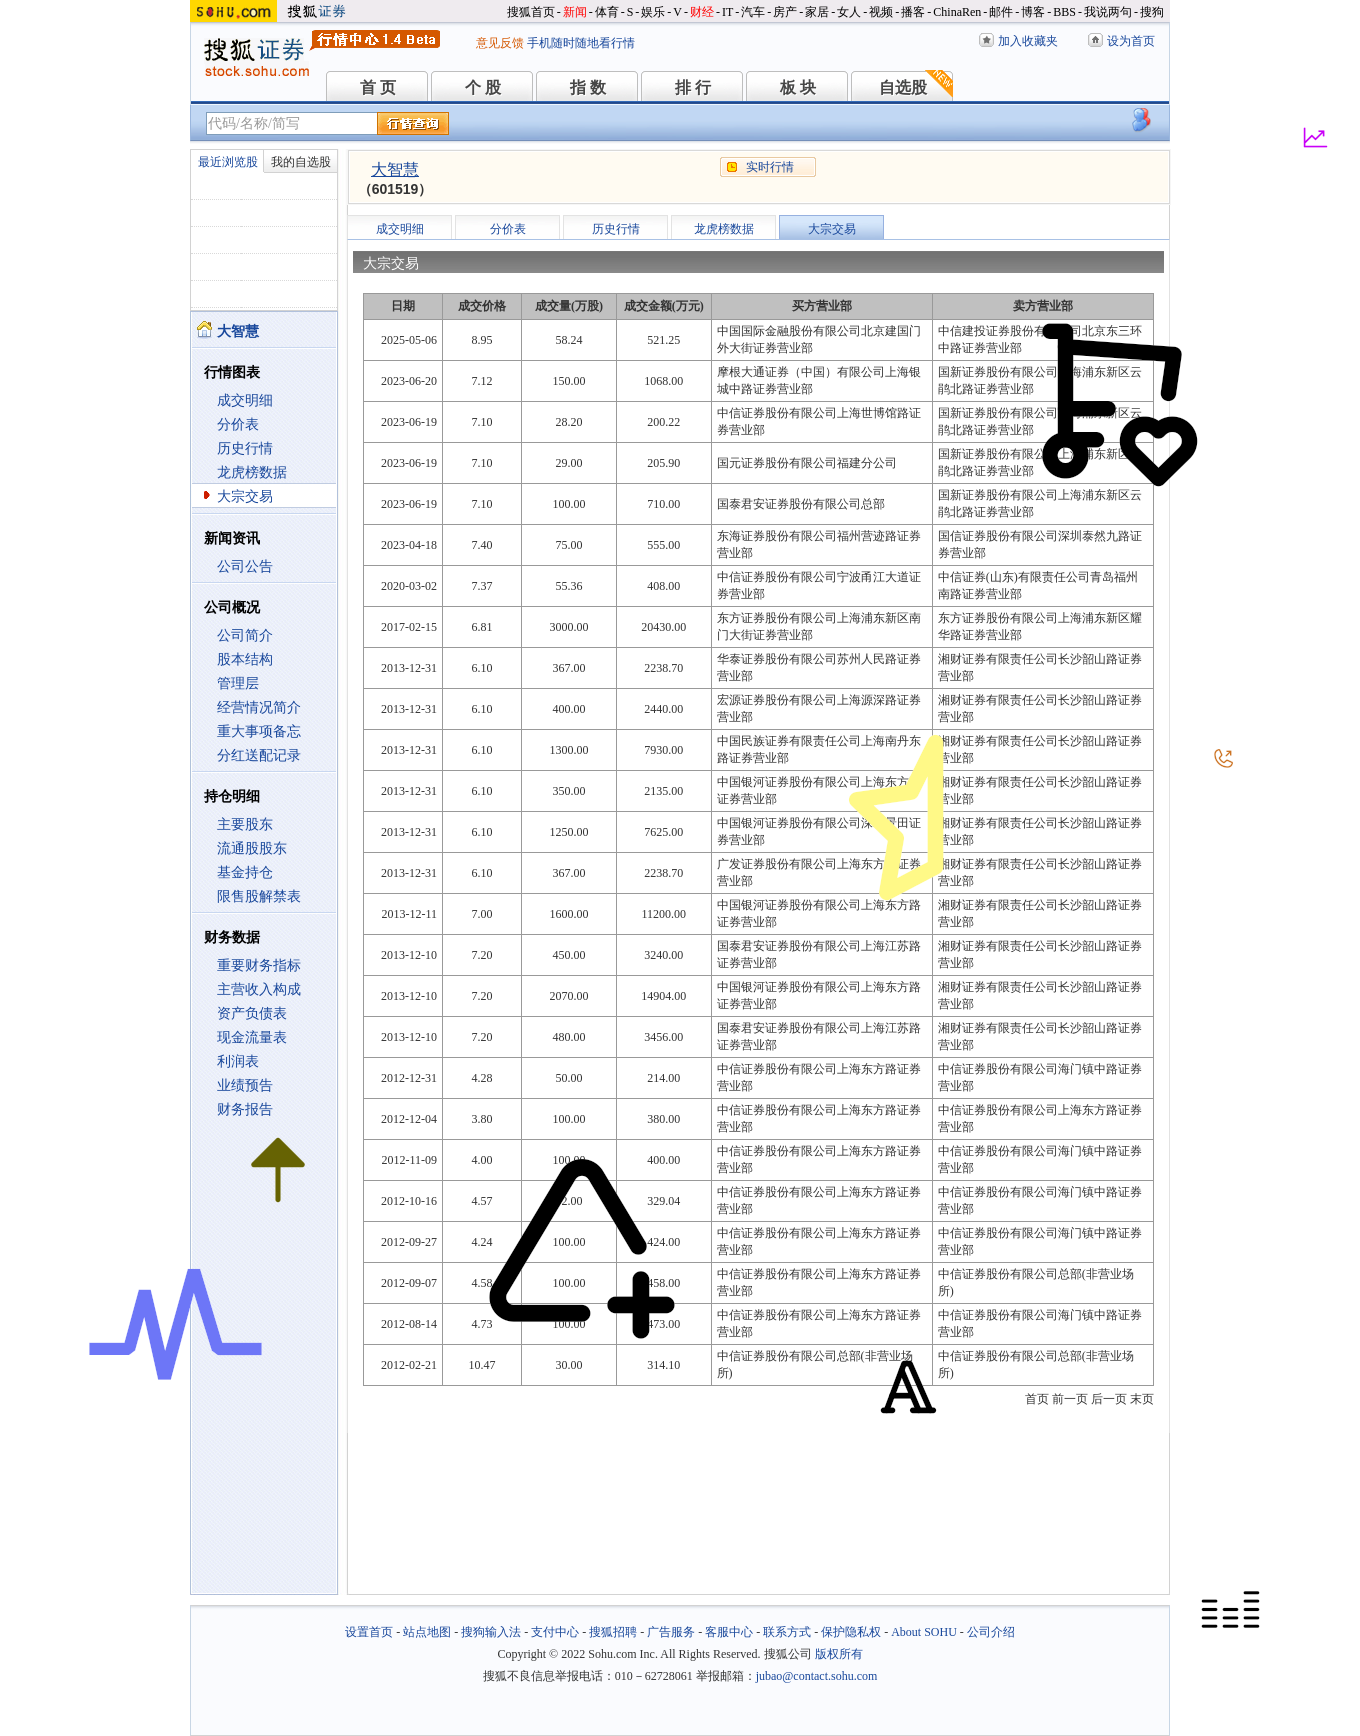 The width and height of the screenshot is (1360, 1736). What do you see at coordinates (907, 1387) in the screenshot?
I see `access typography and font settings` at bounding box center [907, 1387].